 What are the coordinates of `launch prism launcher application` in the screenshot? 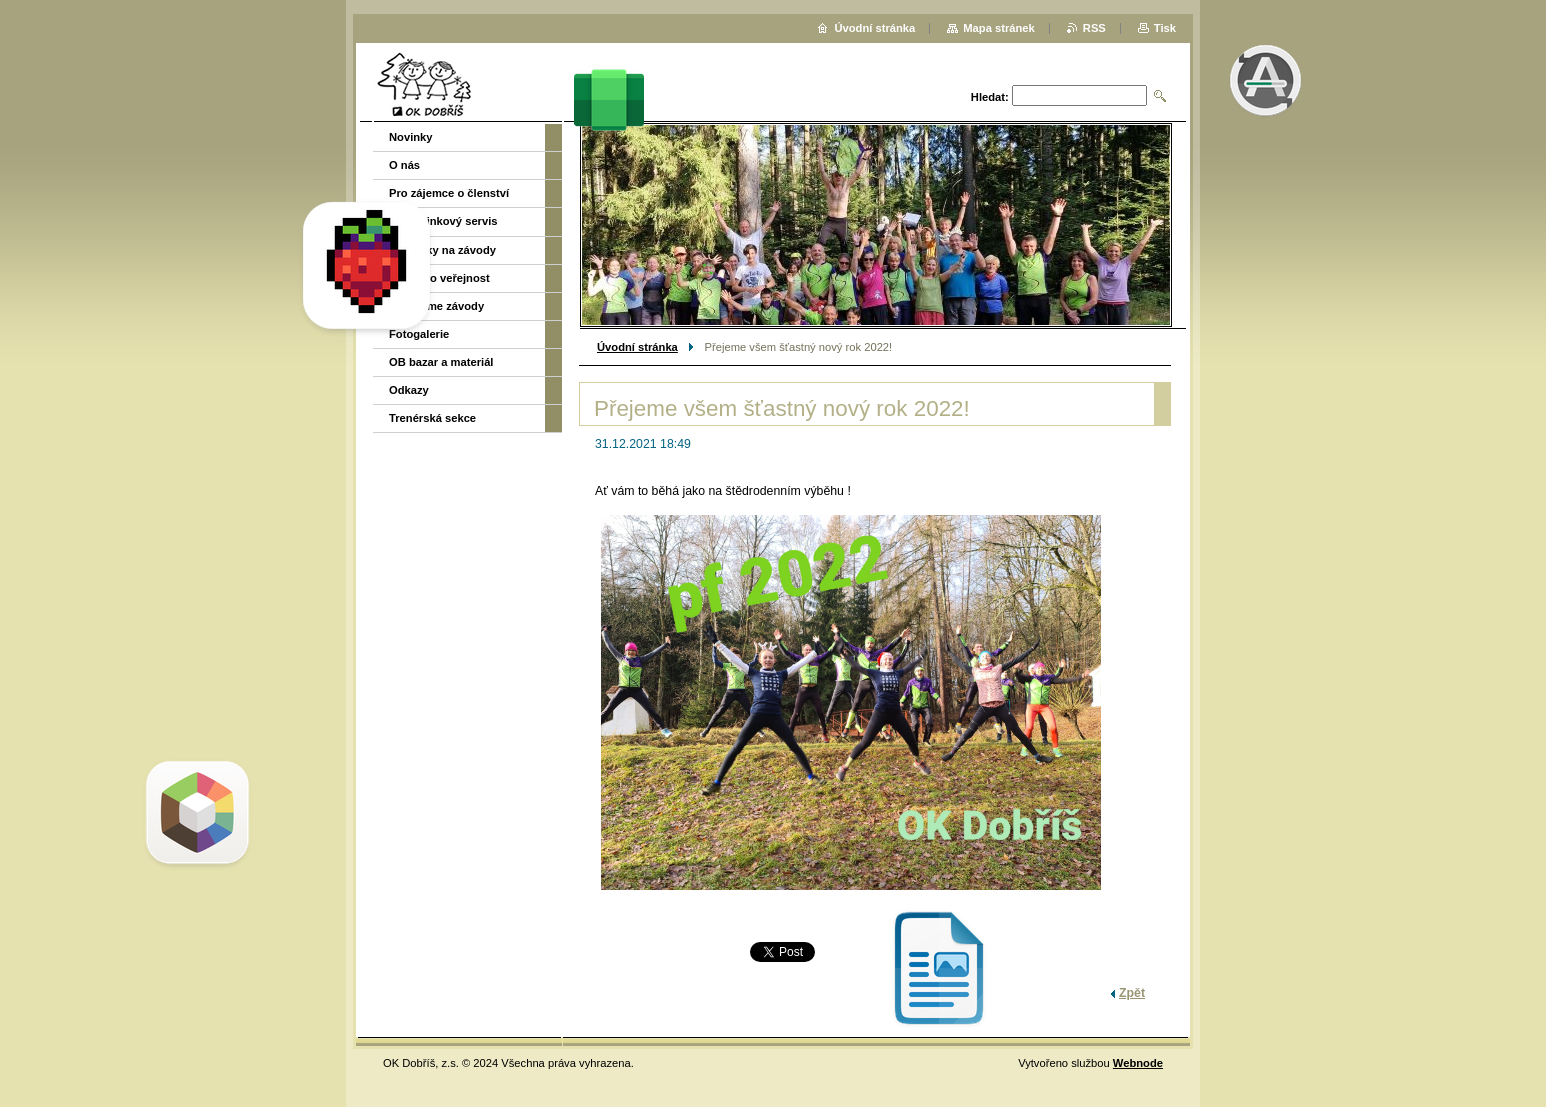 It's located at (197, 812).